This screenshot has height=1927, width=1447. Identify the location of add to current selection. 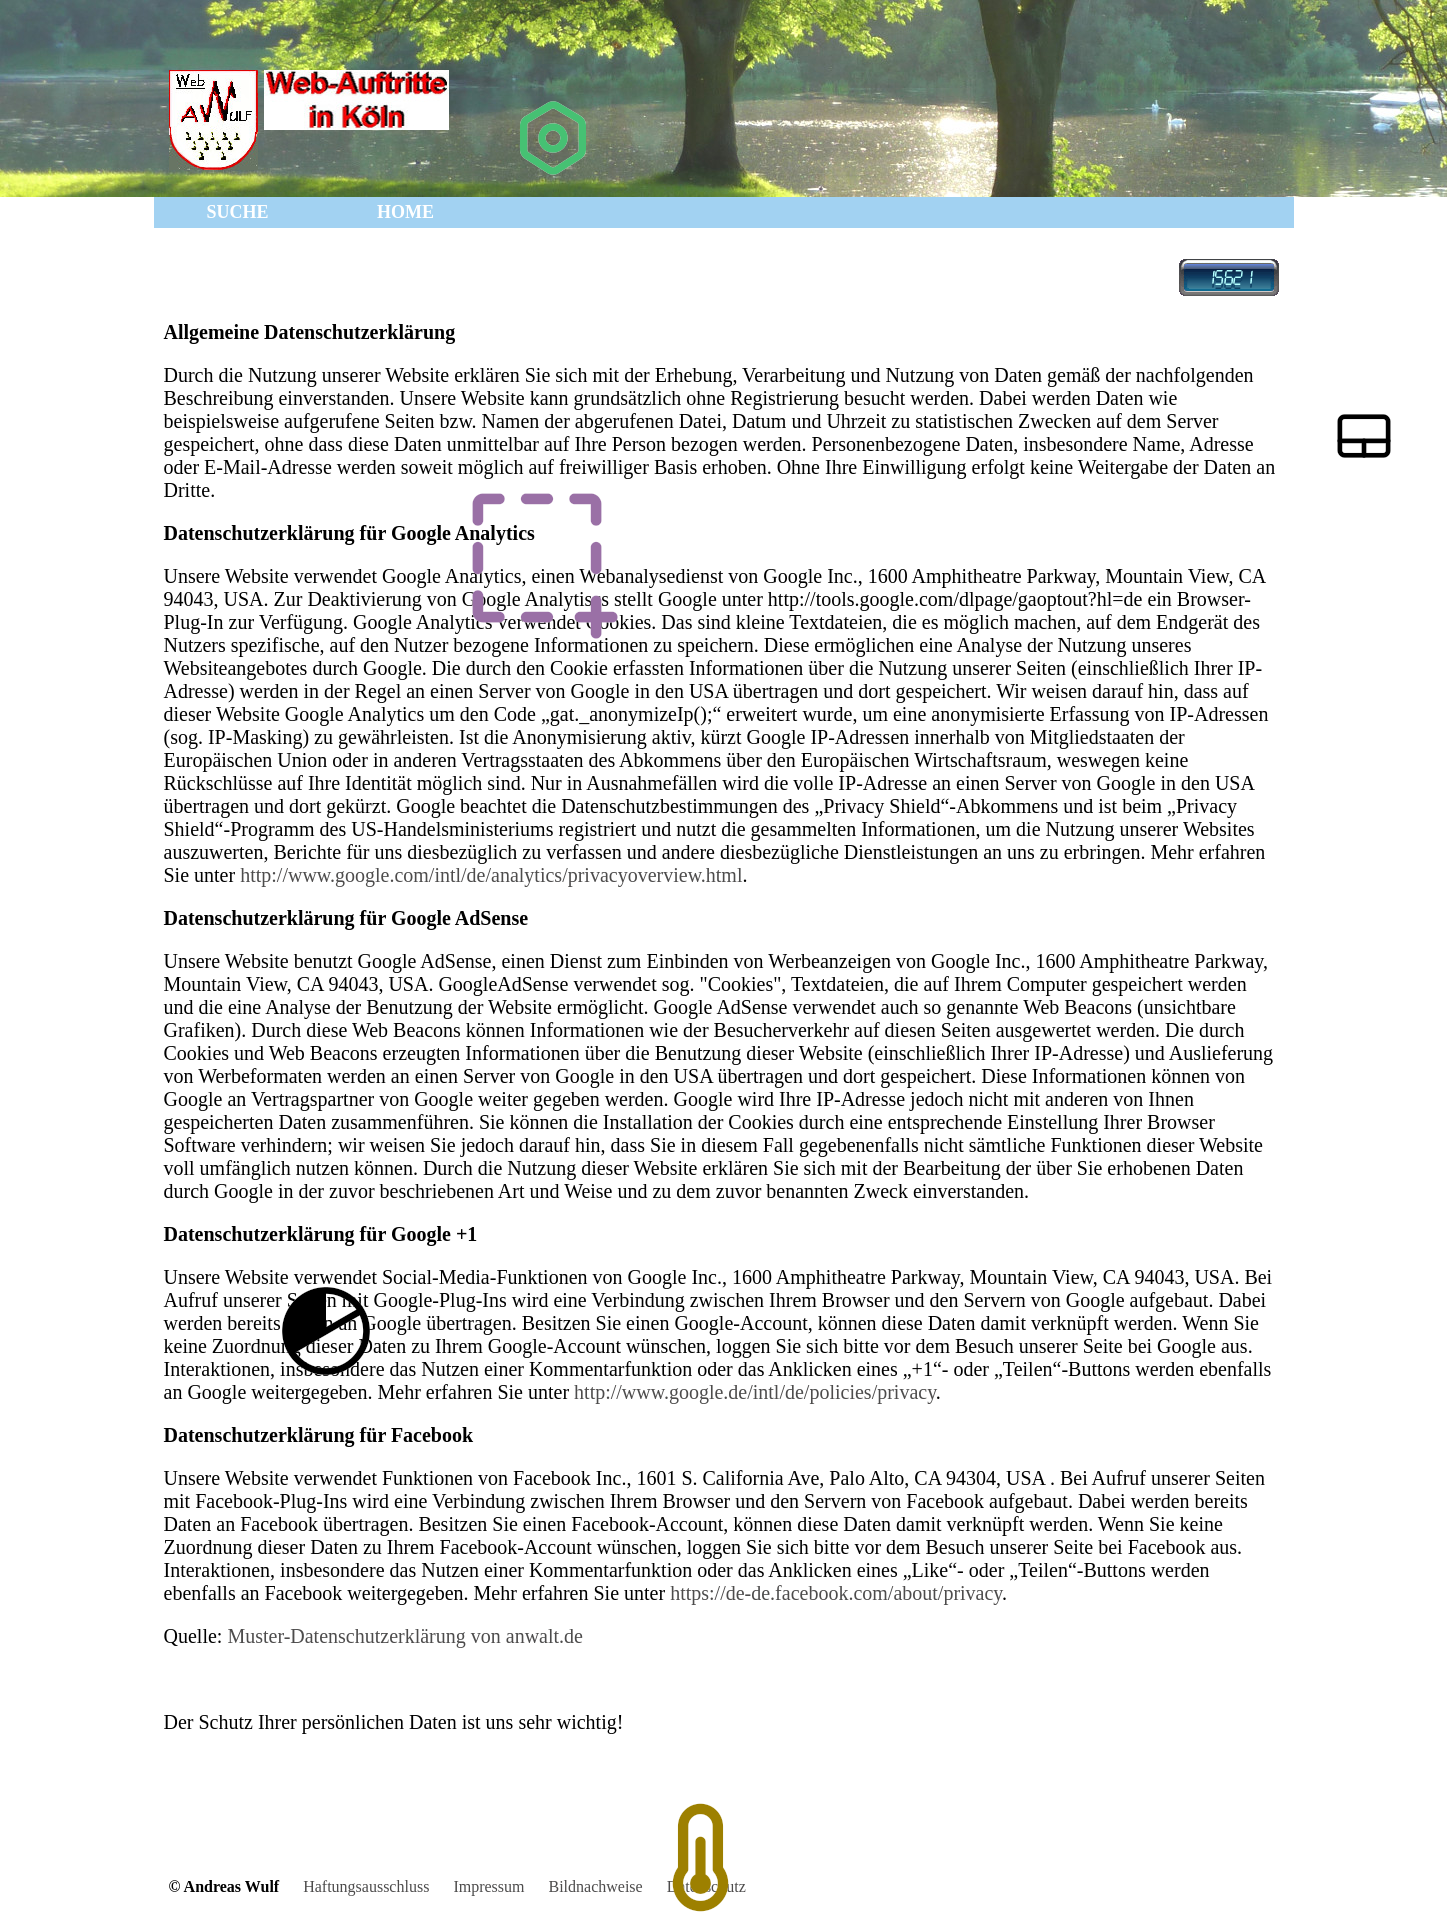
(537, 558).